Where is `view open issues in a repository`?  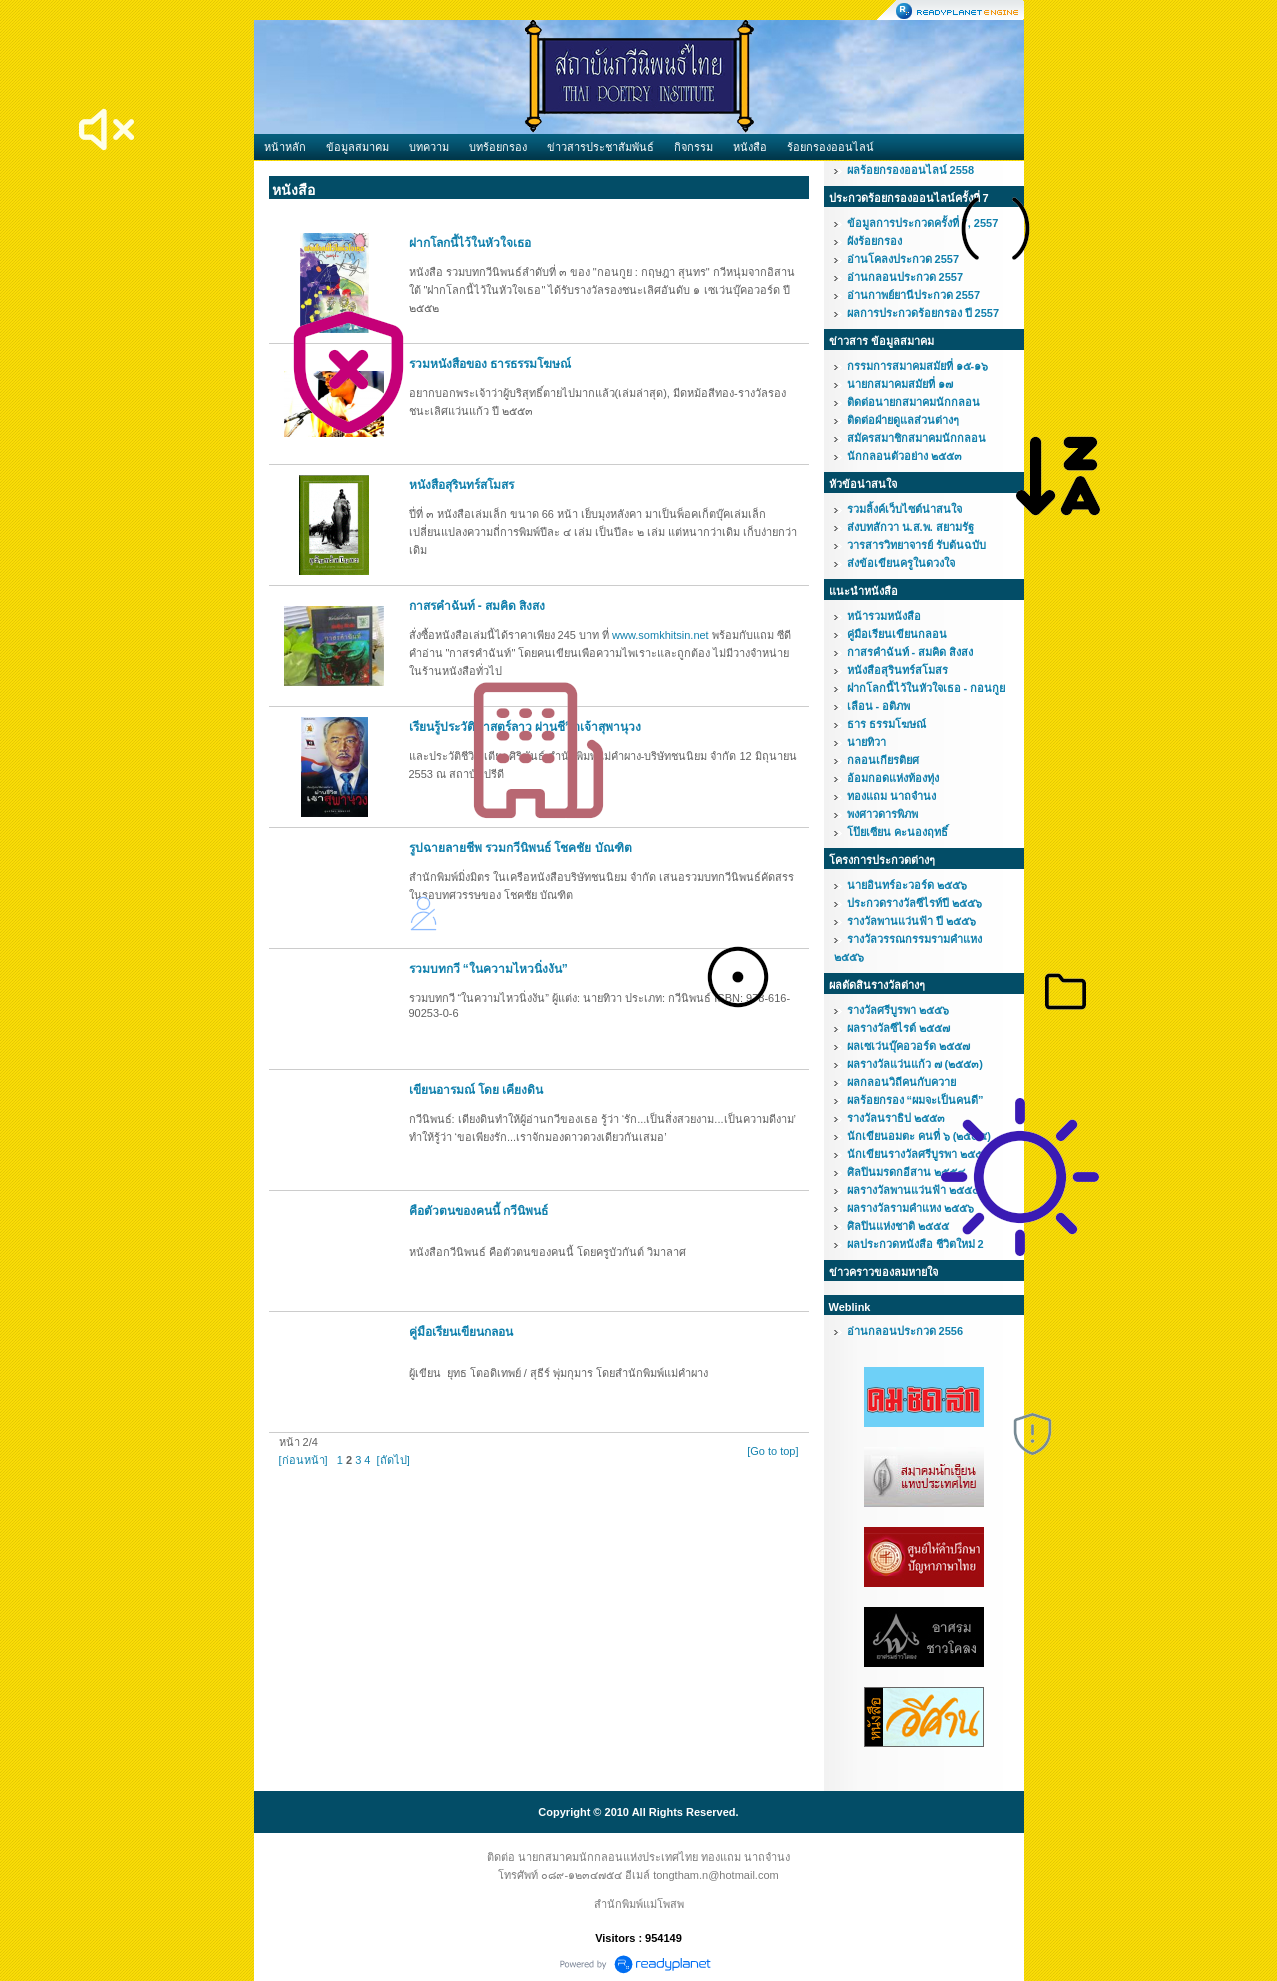
view open issues in a repository is located at coordinates (738, 977).